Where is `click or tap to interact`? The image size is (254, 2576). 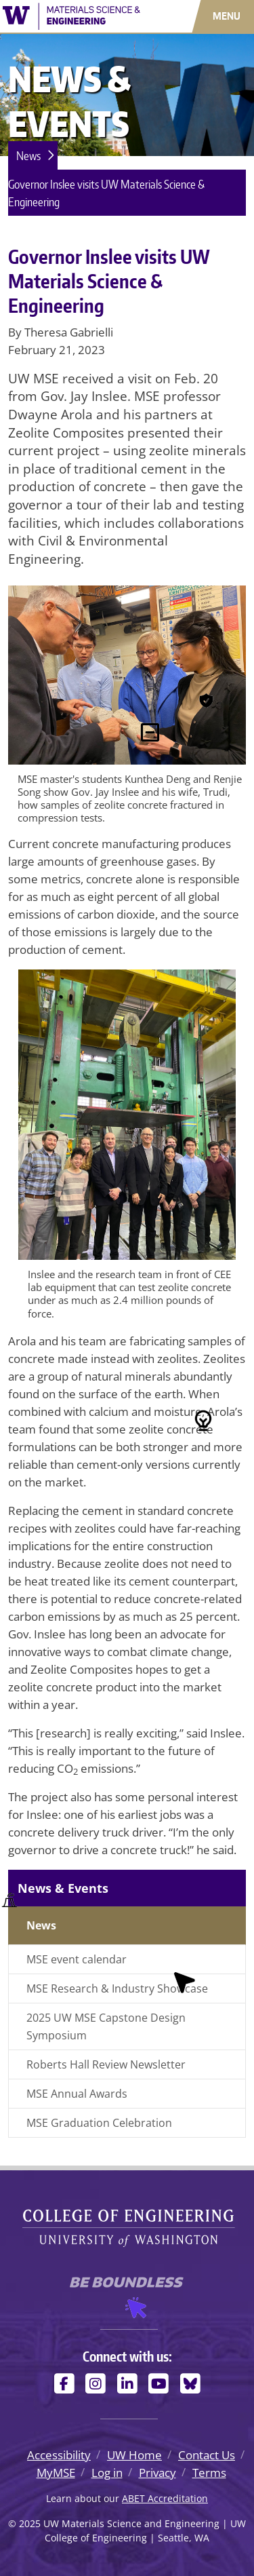
click or tap to interact is located at coordinates (137, 2309).